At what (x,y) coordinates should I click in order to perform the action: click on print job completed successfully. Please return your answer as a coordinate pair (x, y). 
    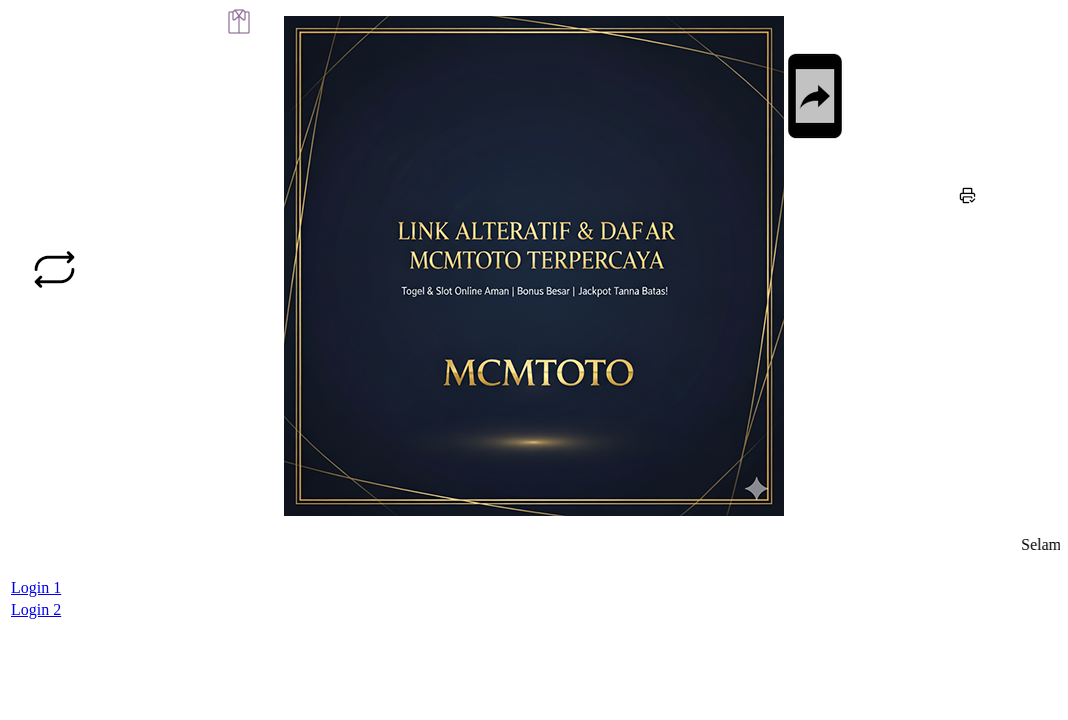
    Looking at the image, I should click on (967, 195).